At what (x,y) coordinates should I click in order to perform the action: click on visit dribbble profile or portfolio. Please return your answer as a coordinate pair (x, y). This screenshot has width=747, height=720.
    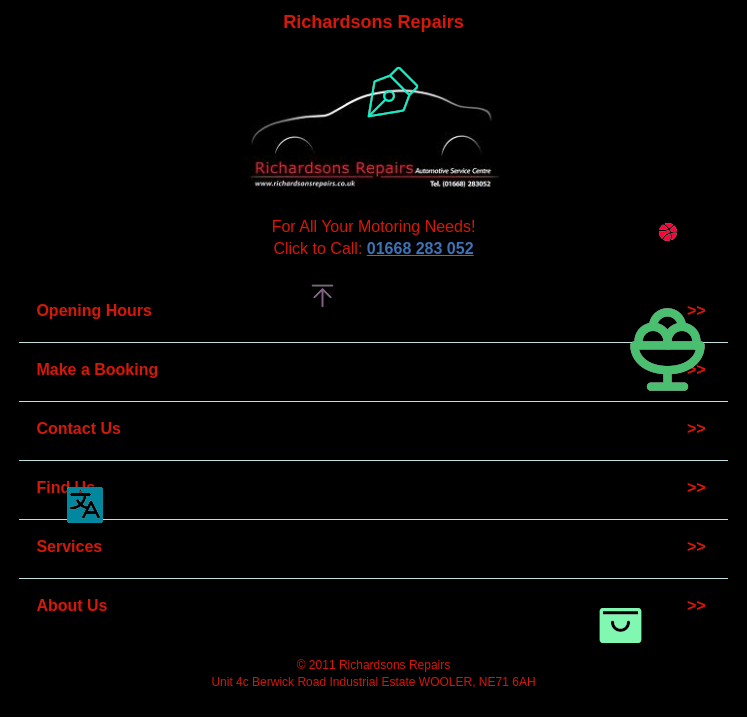
    Looking at the image, I should click on (668, 232).